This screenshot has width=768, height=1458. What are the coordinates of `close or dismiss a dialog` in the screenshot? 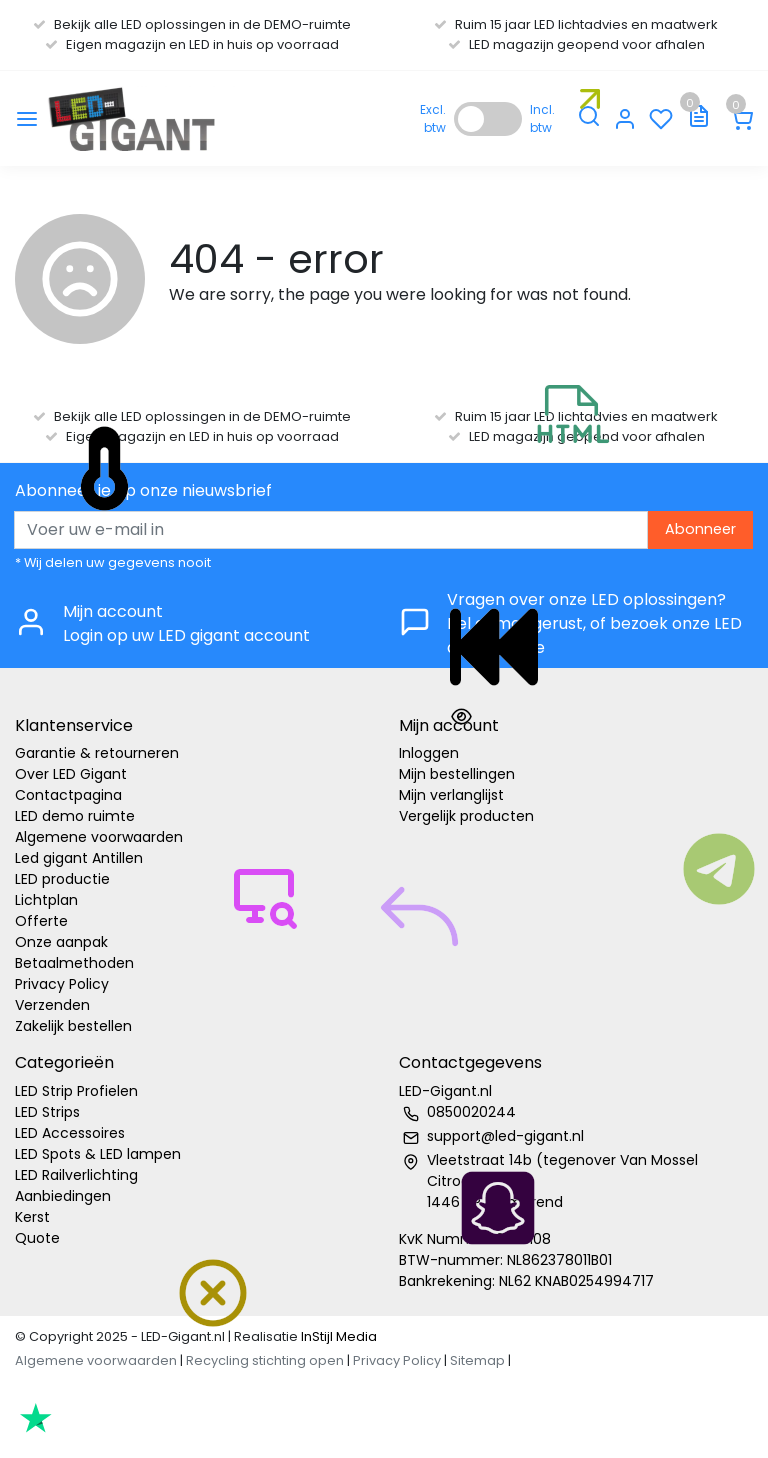 It's located at (213, 1293).